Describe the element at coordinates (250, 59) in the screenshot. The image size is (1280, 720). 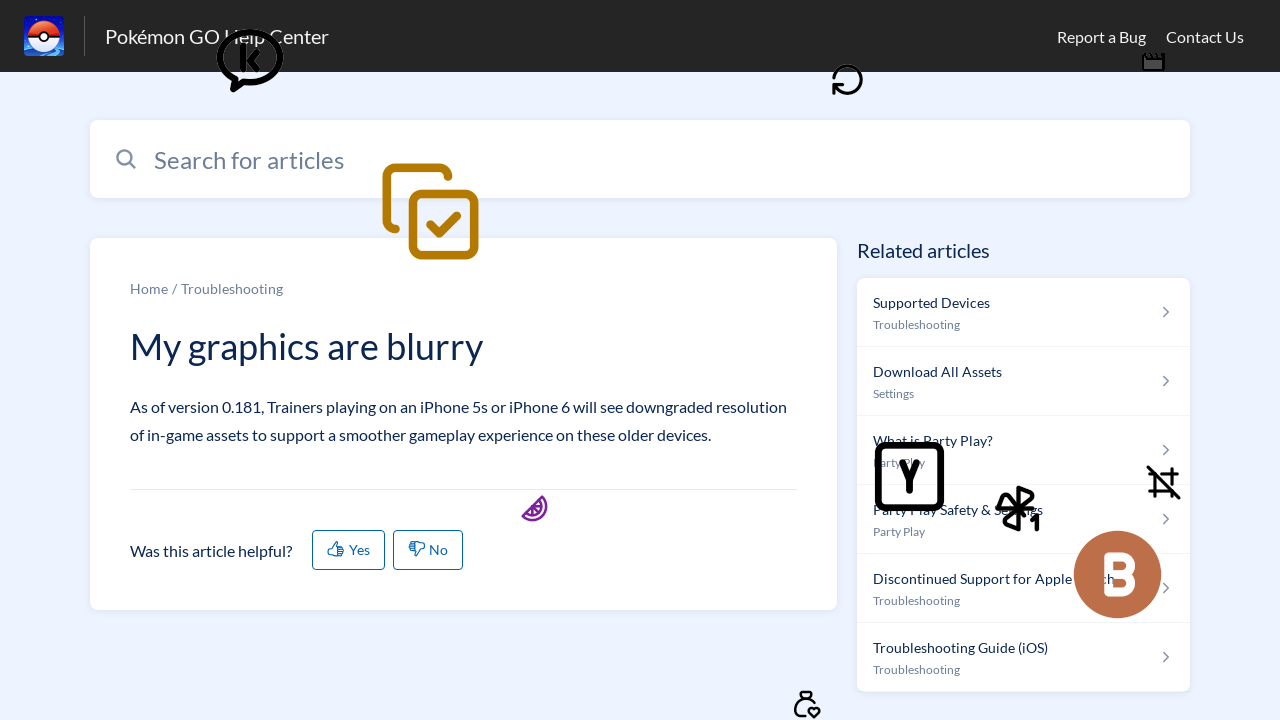
I see `open KakaoTalk messaging app` at that location.